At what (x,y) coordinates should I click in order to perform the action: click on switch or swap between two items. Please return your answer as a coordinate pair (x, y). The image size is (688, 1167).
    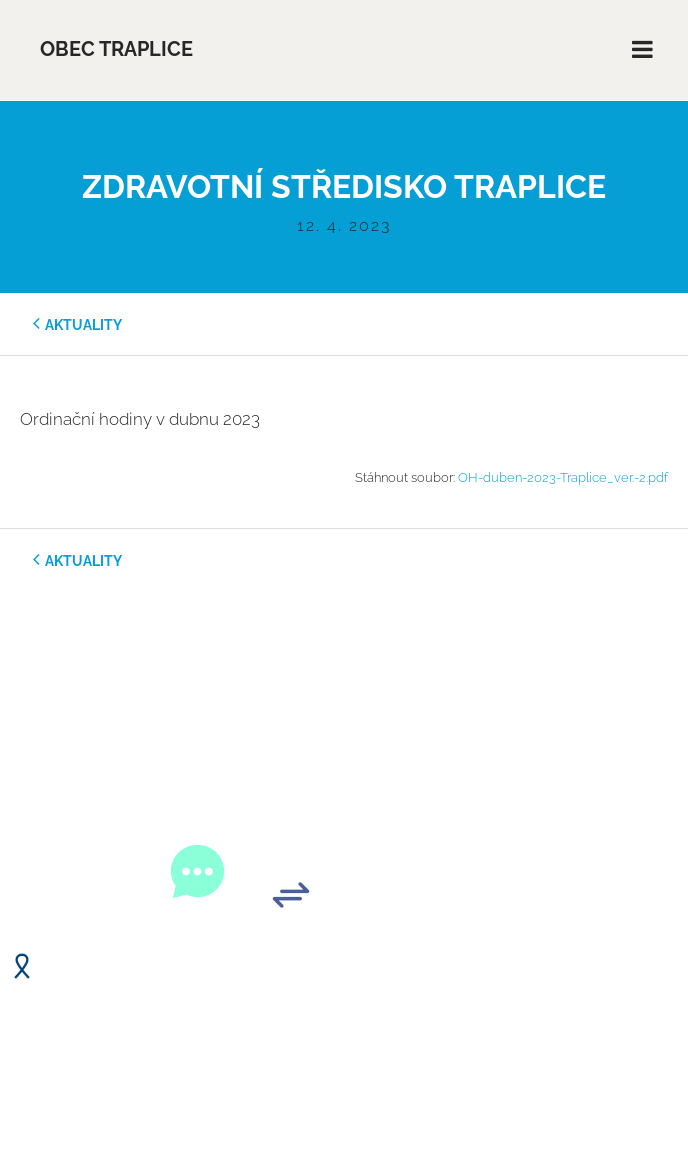
    Looking at the image, I should click on (291, 895).